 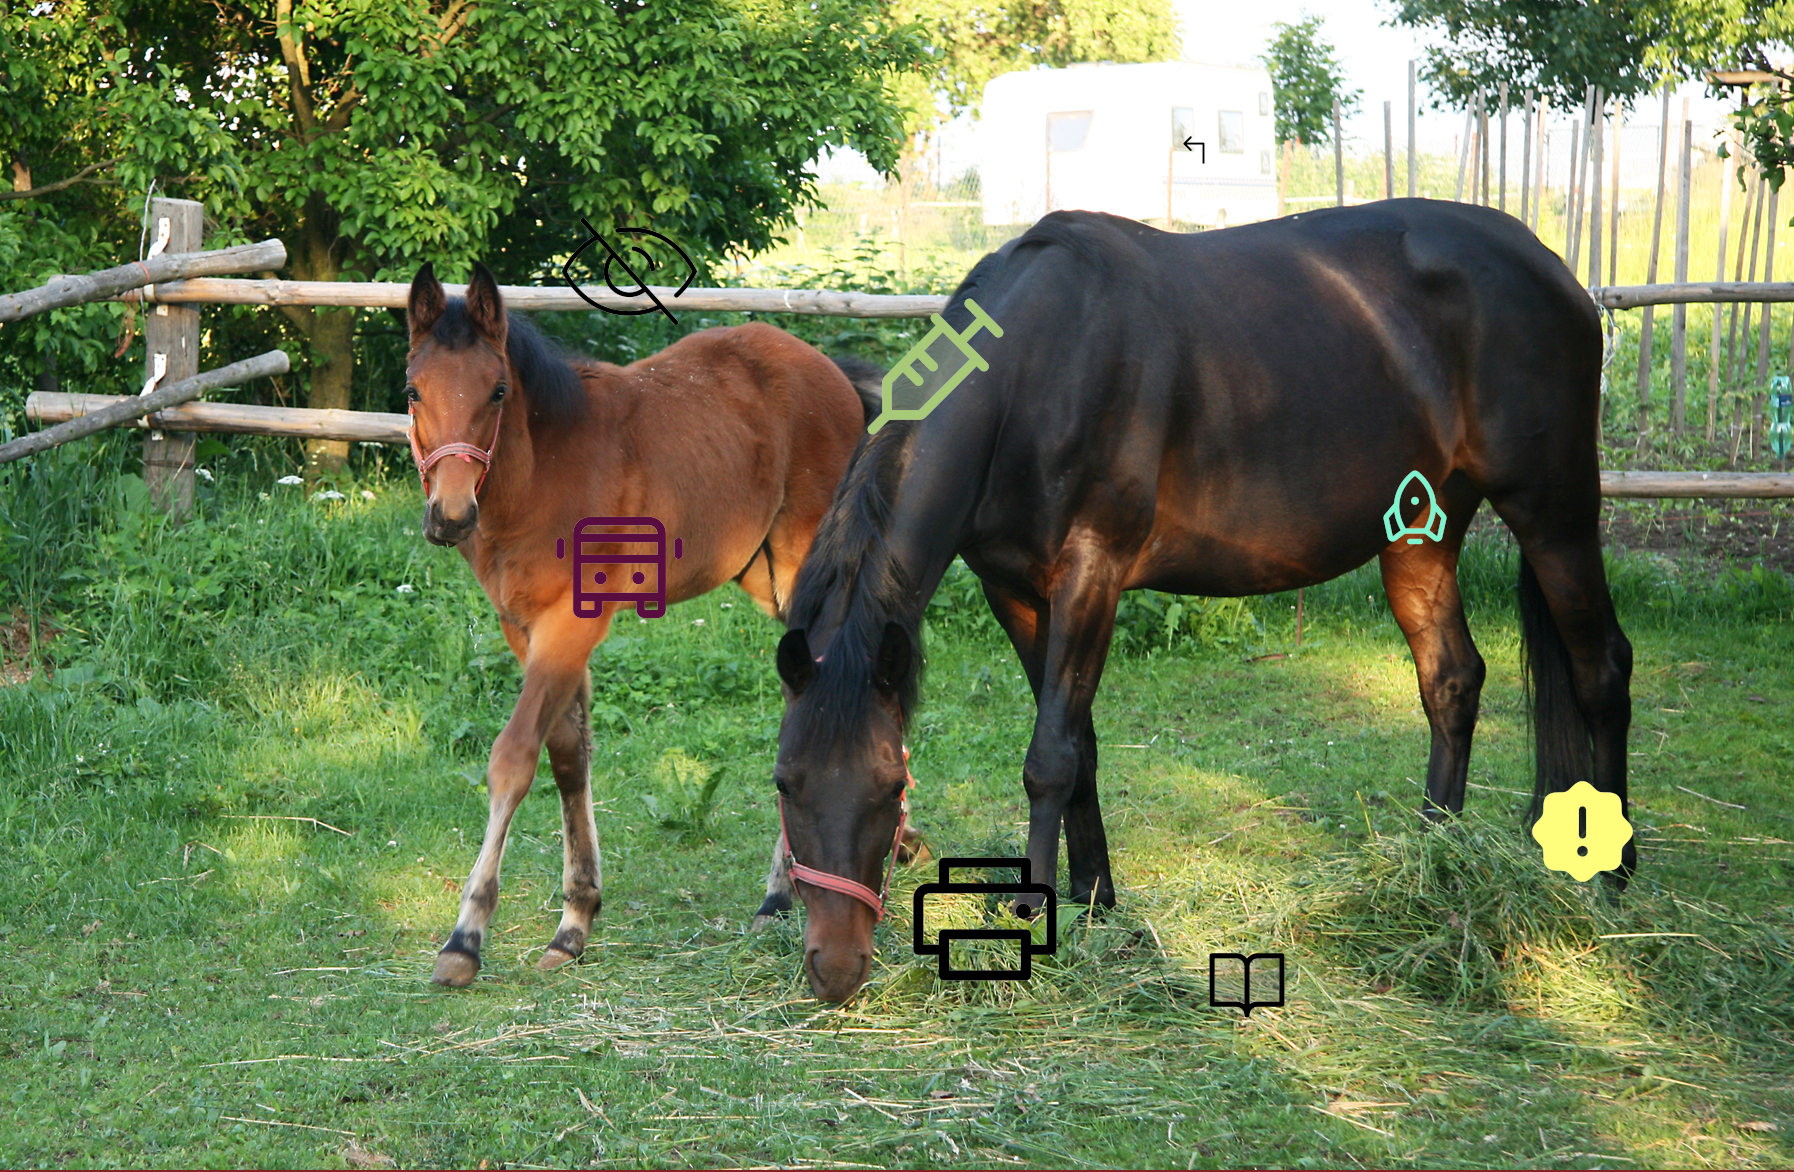 What do you see at coordinates (619, 567) in the screenshot?
I see `view public transit options` at bounding box center [619, 567].